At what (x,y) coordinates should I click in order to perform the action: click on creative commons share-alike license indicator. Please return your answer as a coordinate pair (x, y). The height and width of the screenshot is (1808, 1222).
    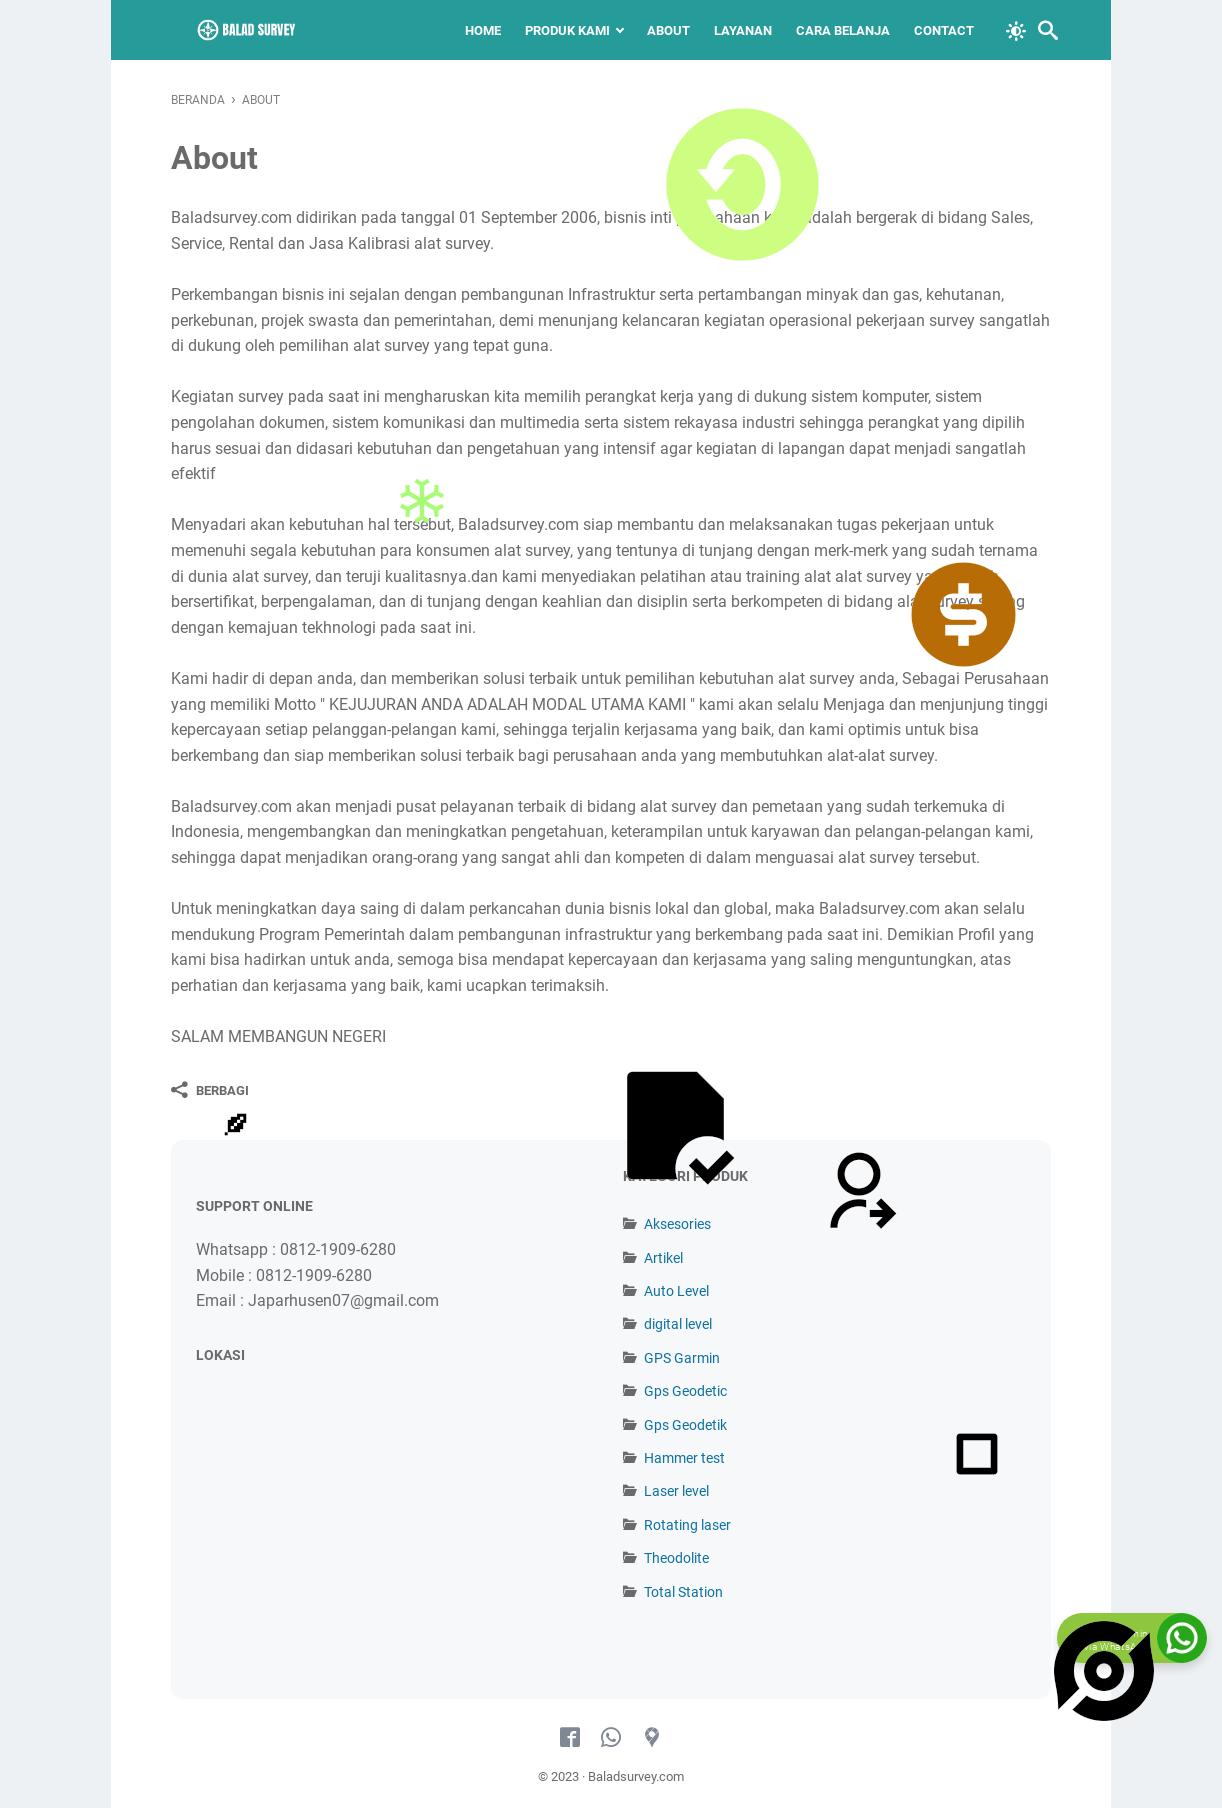
    Looking at the image, I should click on (742, 184).